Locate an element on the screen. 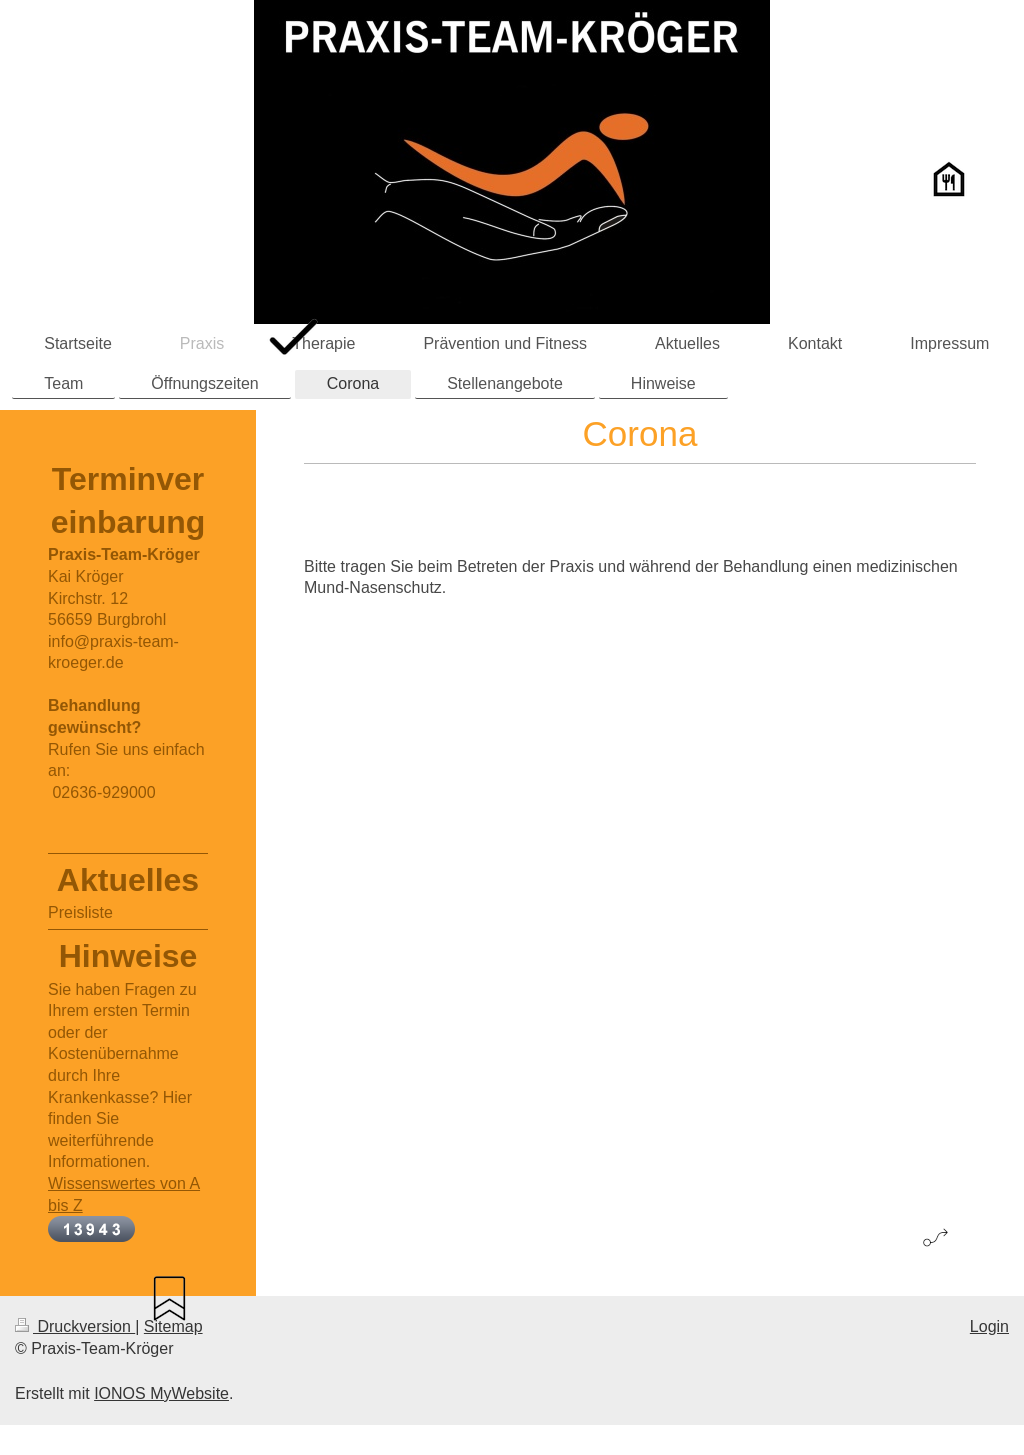 The width and height of the screenshot is (1024, 1455). save this item for later is located at coordinates (169, 1297).